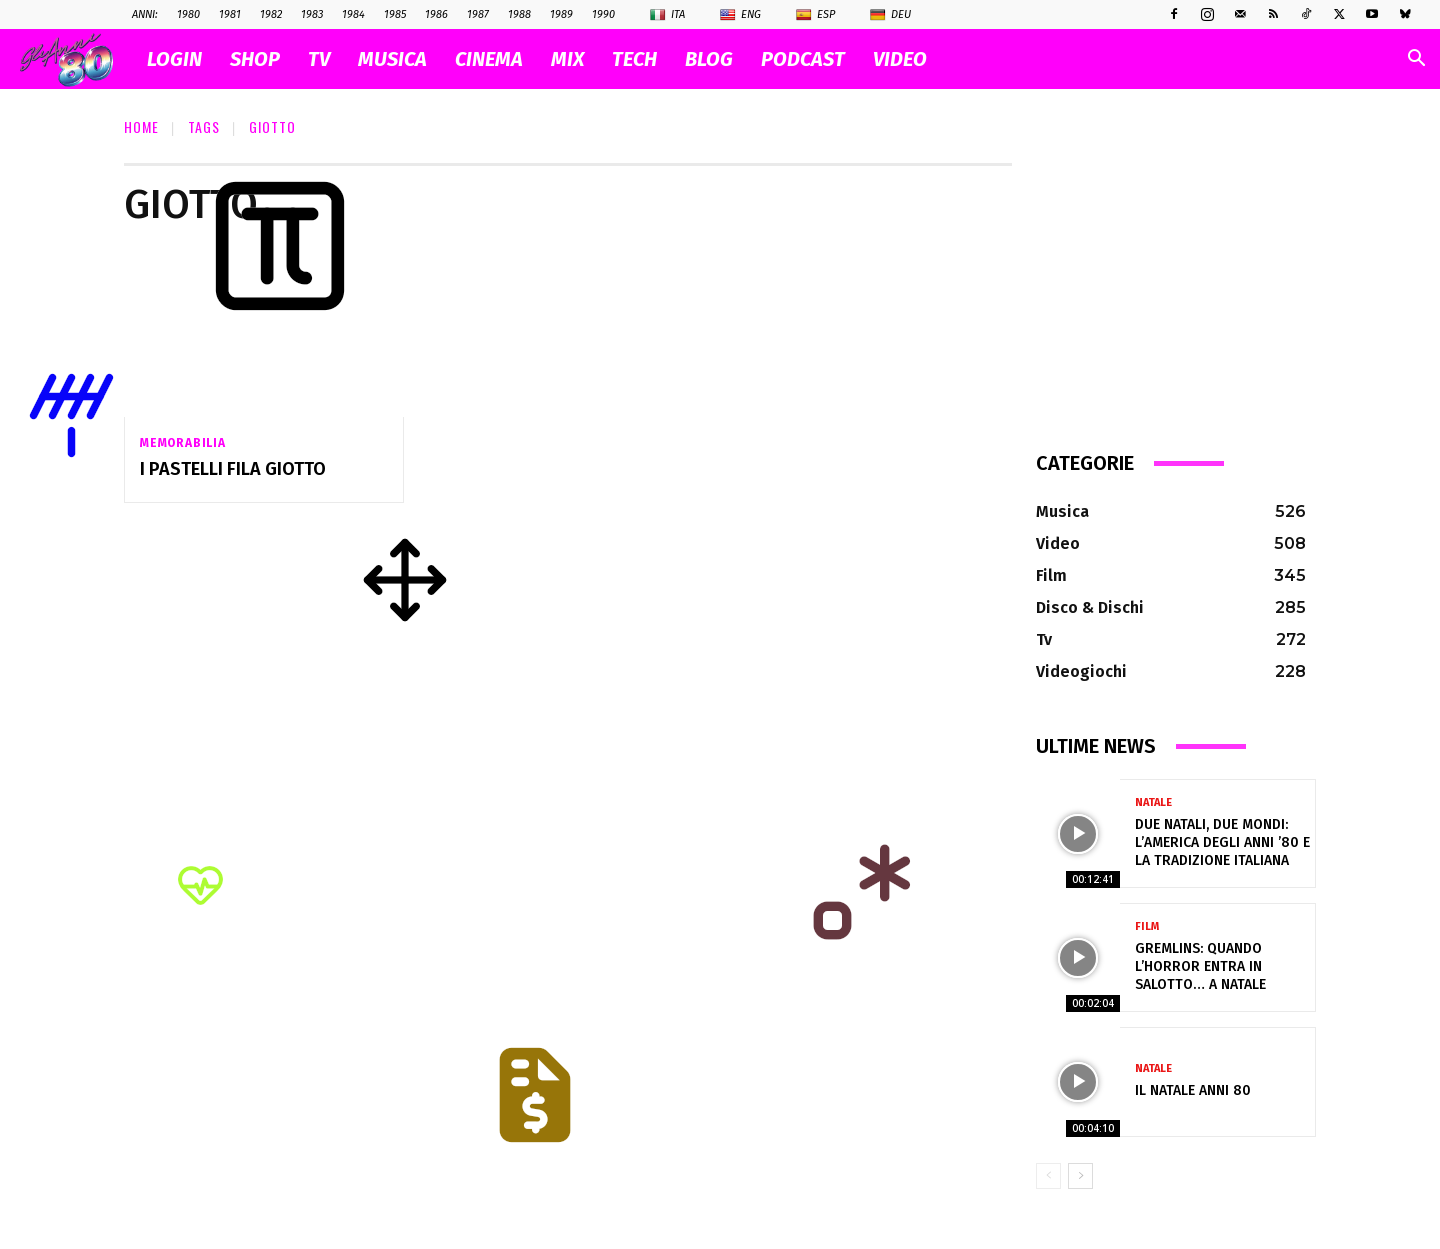 This screenshot has height=1249, width=1440. What do you see at coordinates (405, 580) in the screenshot?
I see `move or reposition an element` at bounding box center [405, 580].